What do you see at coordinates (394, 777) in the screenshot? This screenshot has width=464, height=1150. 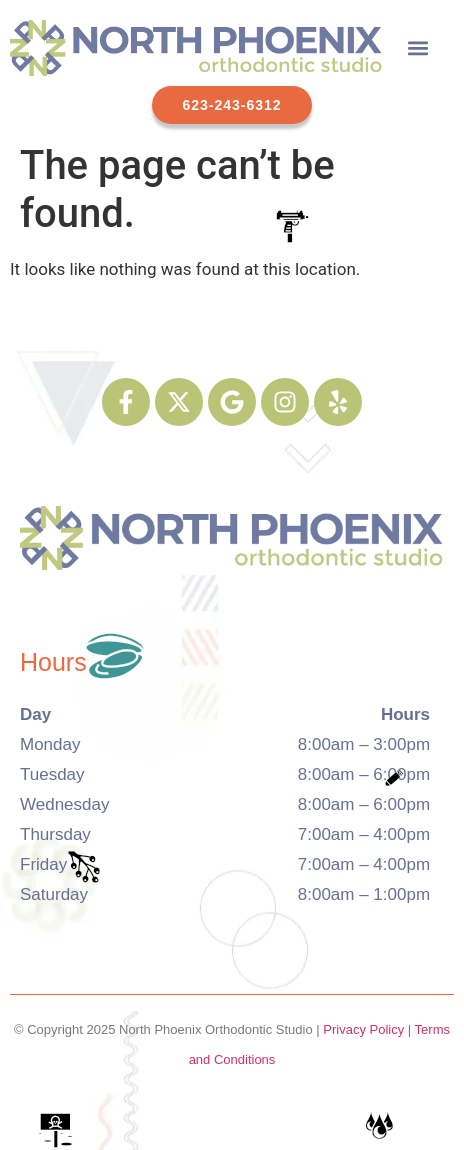 I see `ammunition or weaponry item in a game inventory` at bounding box center [394, 777].